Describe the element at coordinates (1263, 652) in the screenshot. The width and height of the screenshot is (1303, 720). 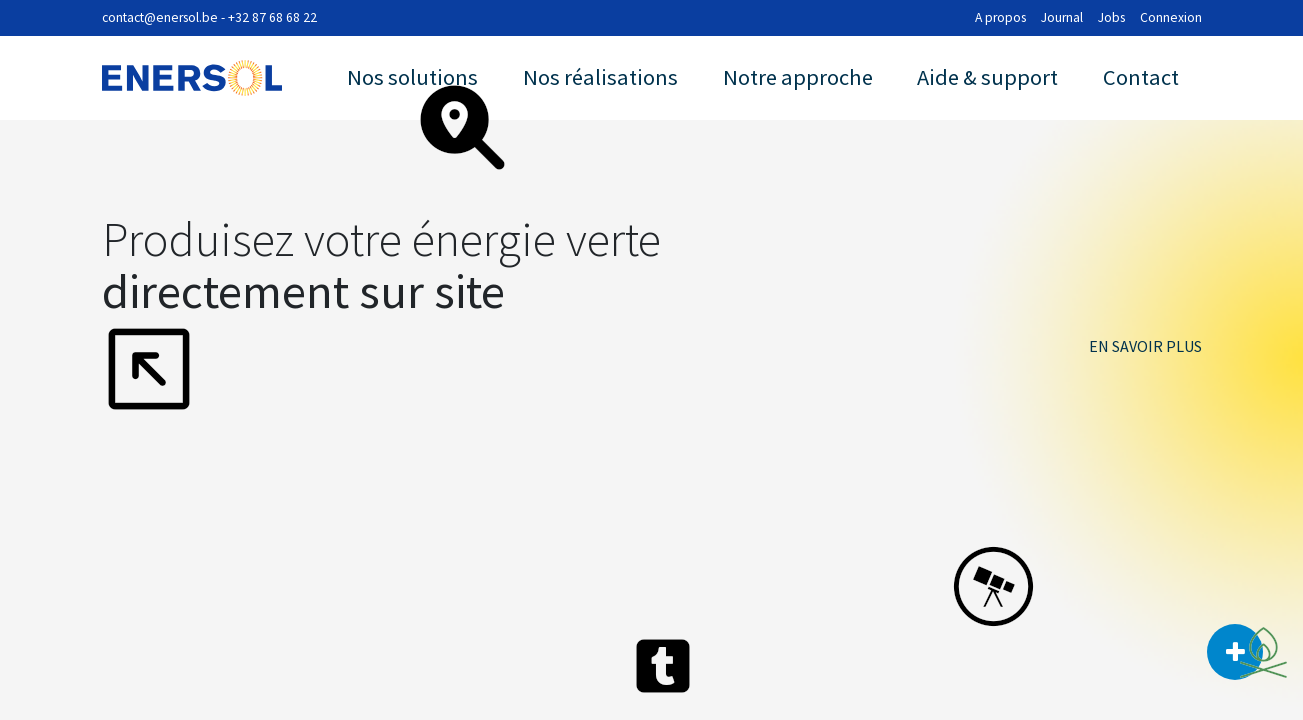
I see `access outdoor or camping-related features` at that location.